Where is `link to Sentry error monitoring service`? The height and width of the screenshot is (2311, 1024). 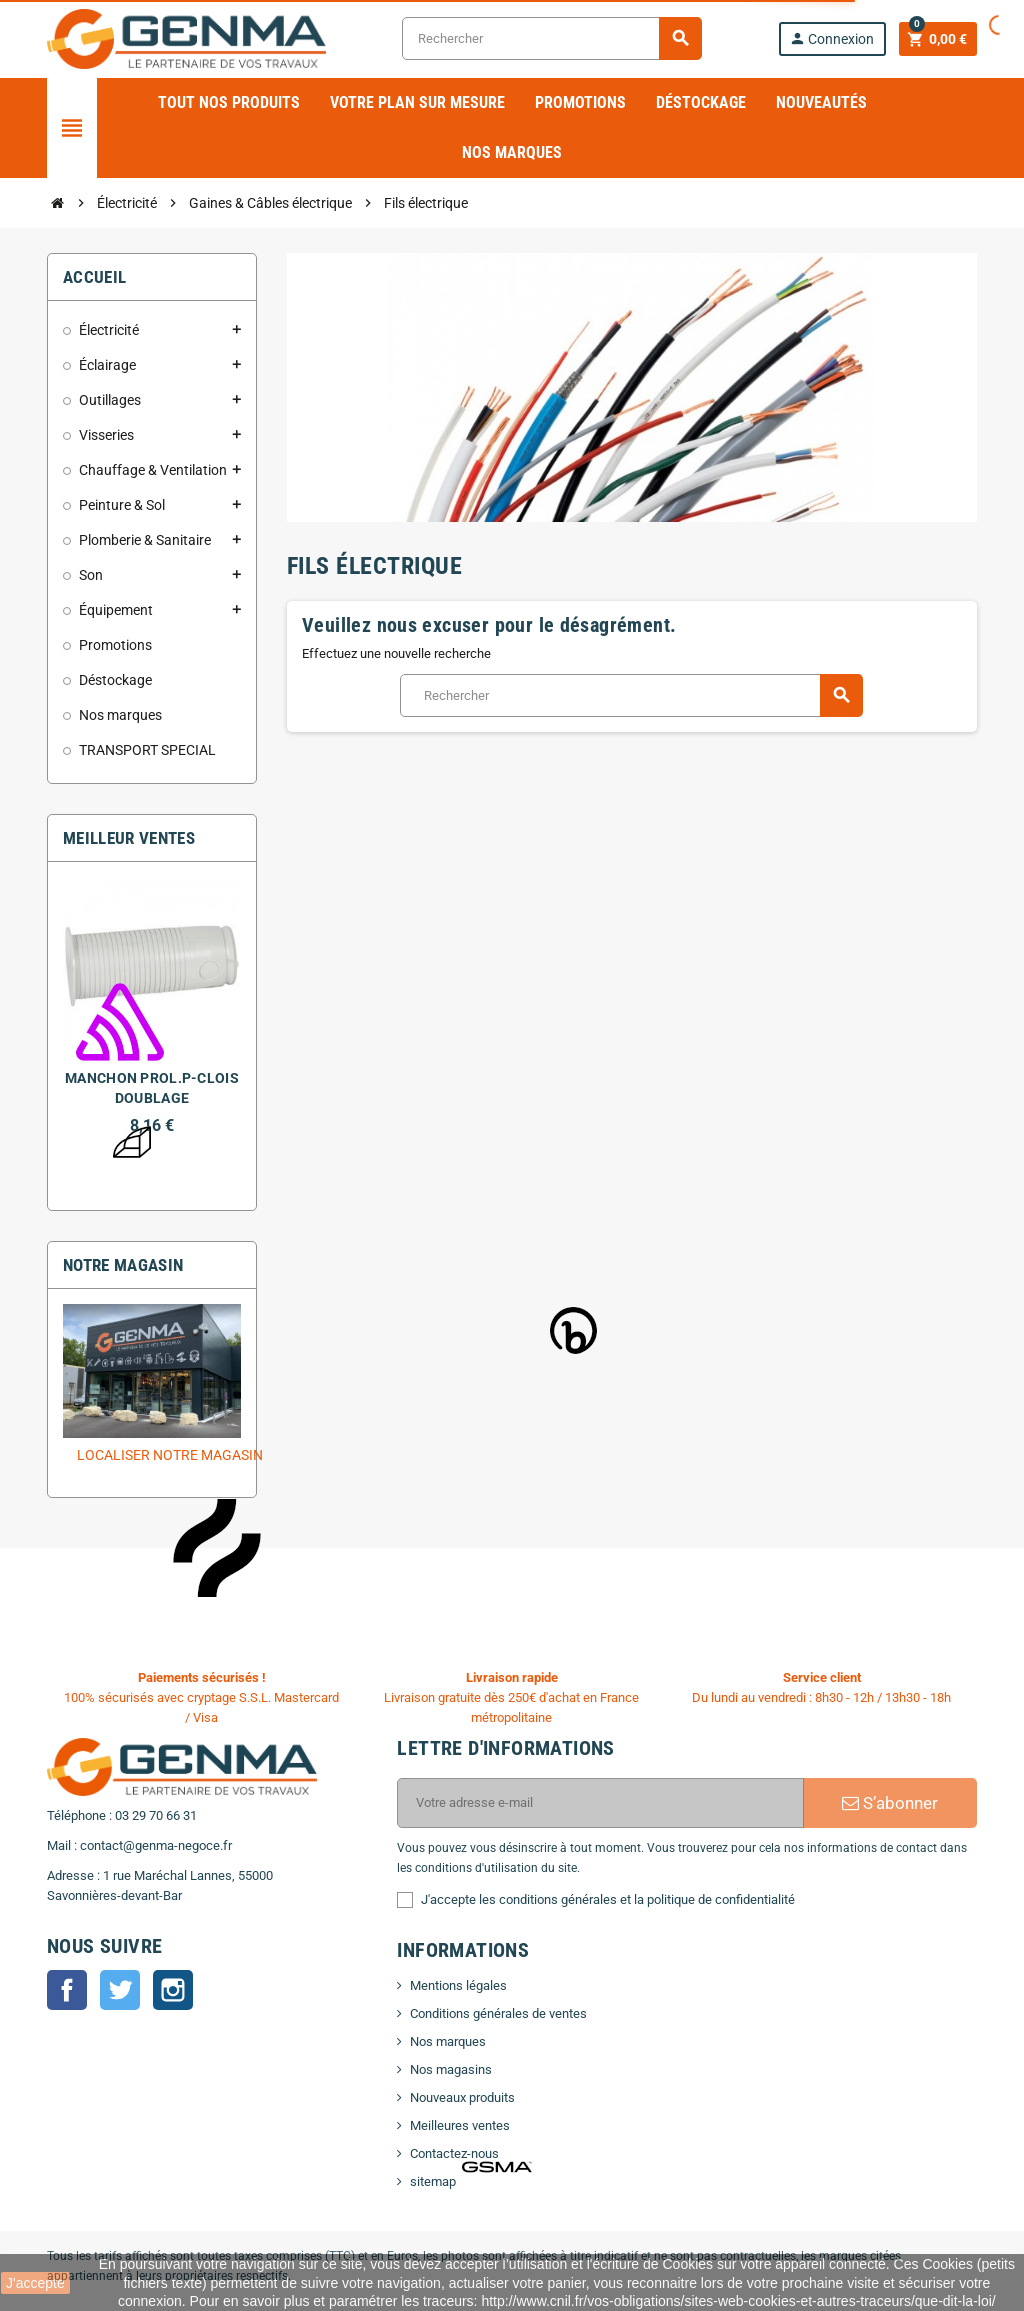 link to Sentry error monitoring service is located at coordinates (120, 1022).